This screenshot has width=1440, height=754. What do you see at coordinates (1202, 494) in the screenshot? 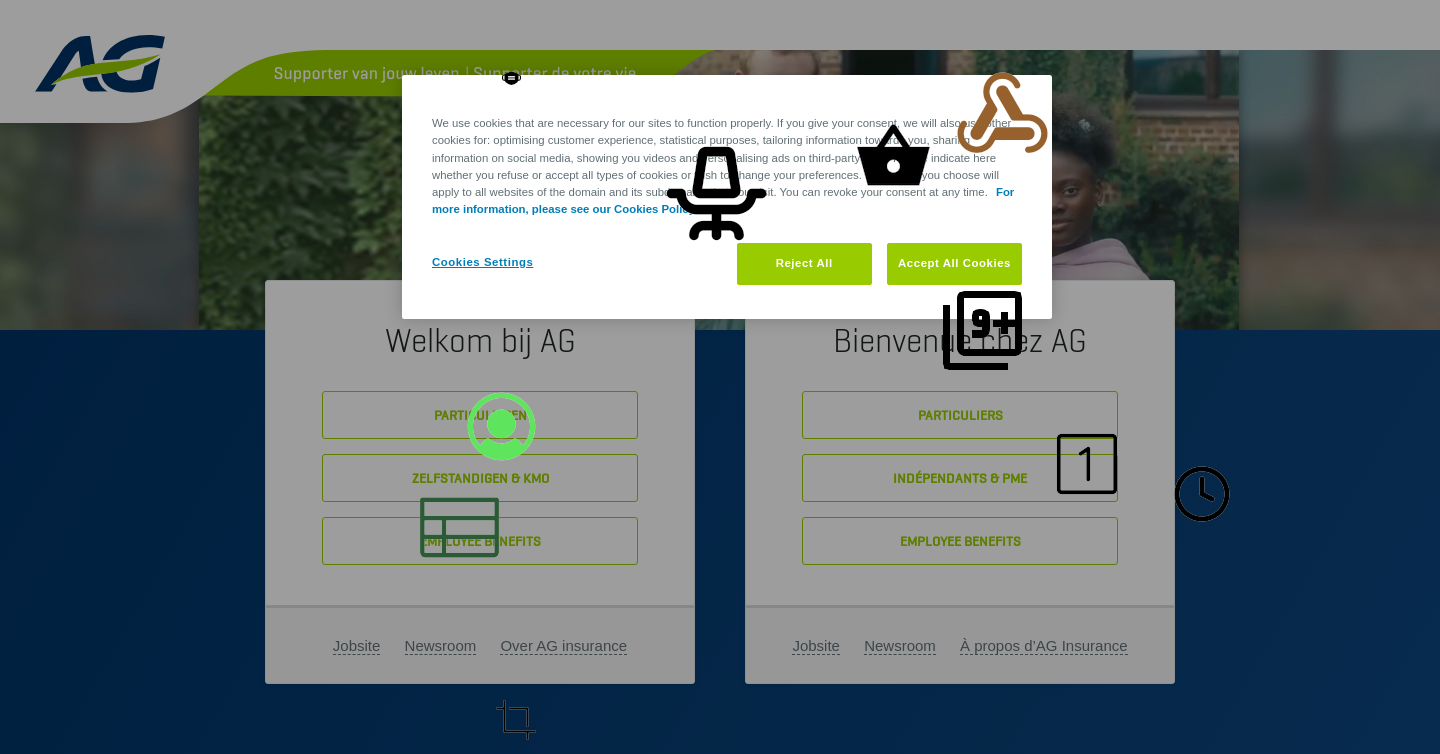
I see `view current time` at bounding box center [1202, 494].